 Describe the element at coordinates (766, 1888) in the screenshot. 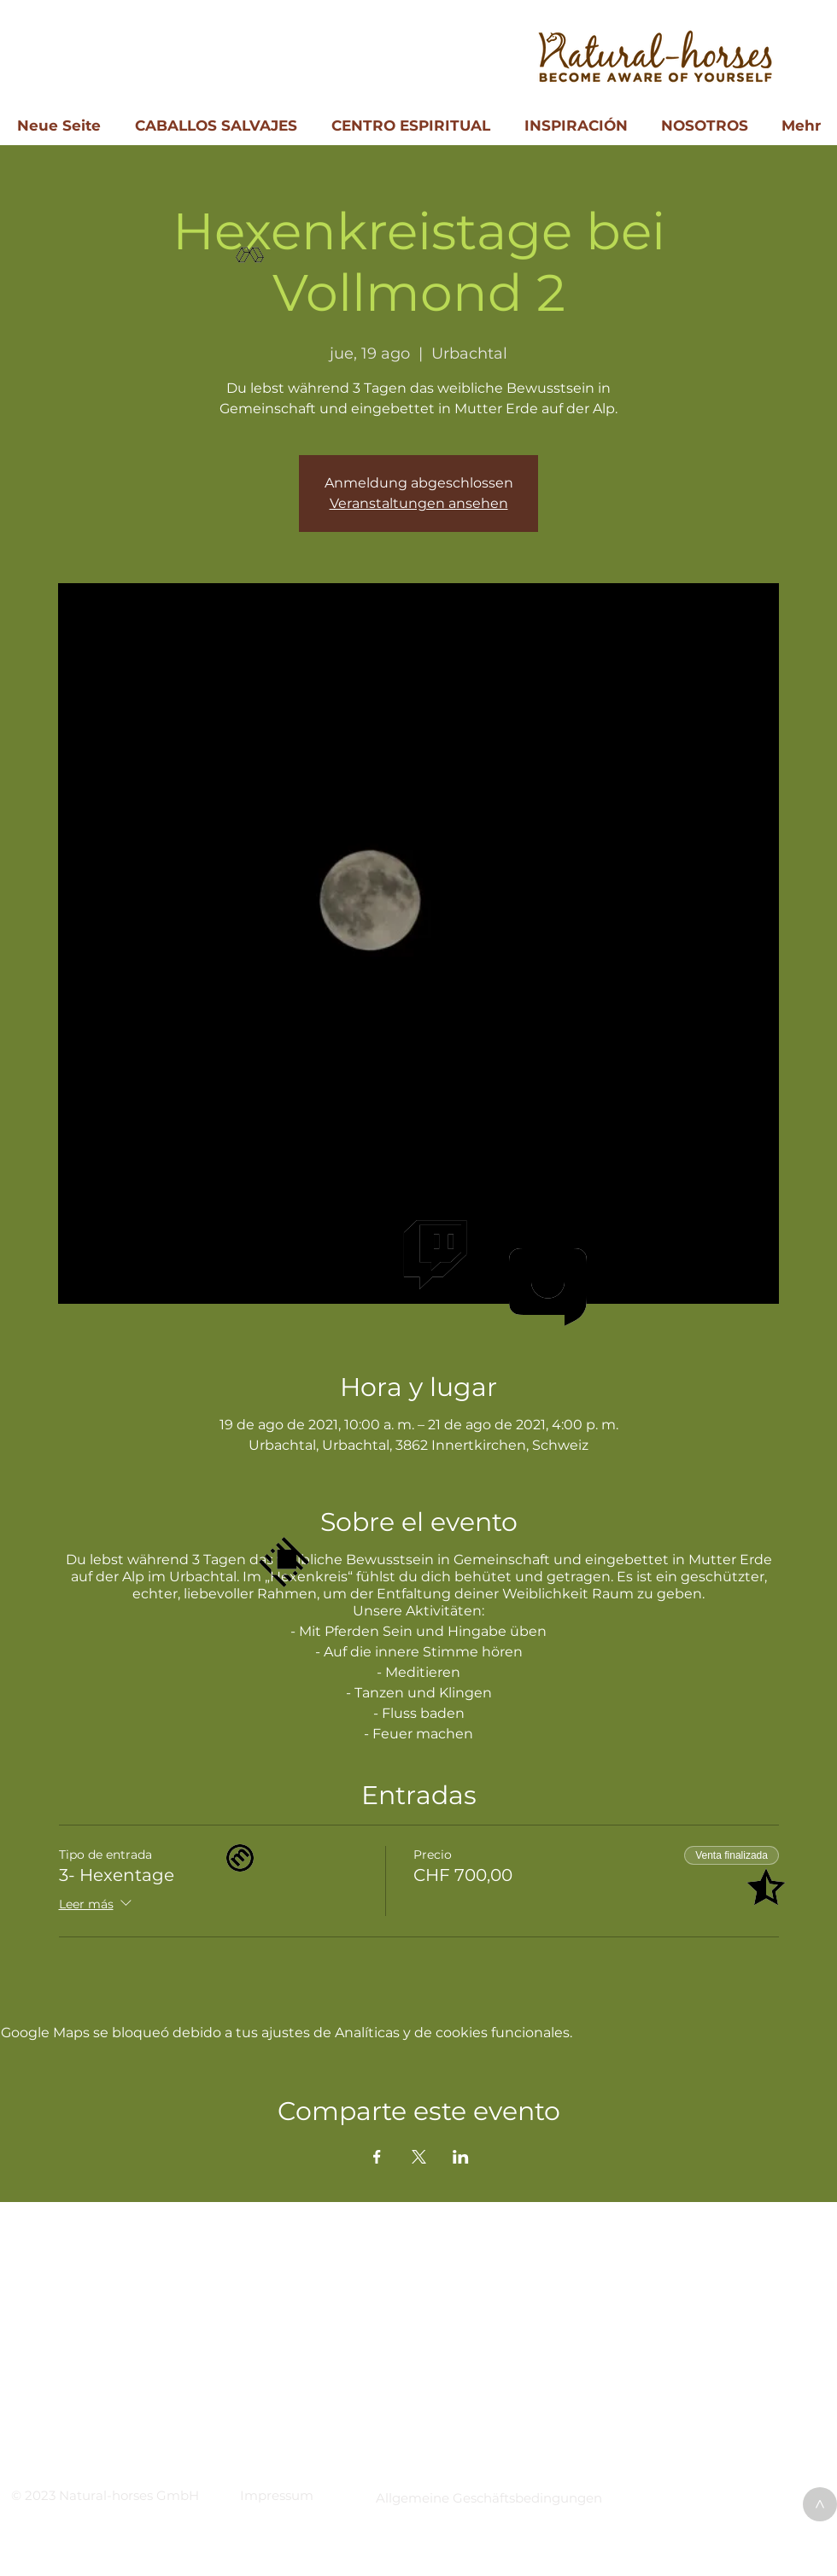

I see `indicates a partial or half rating` at that location.